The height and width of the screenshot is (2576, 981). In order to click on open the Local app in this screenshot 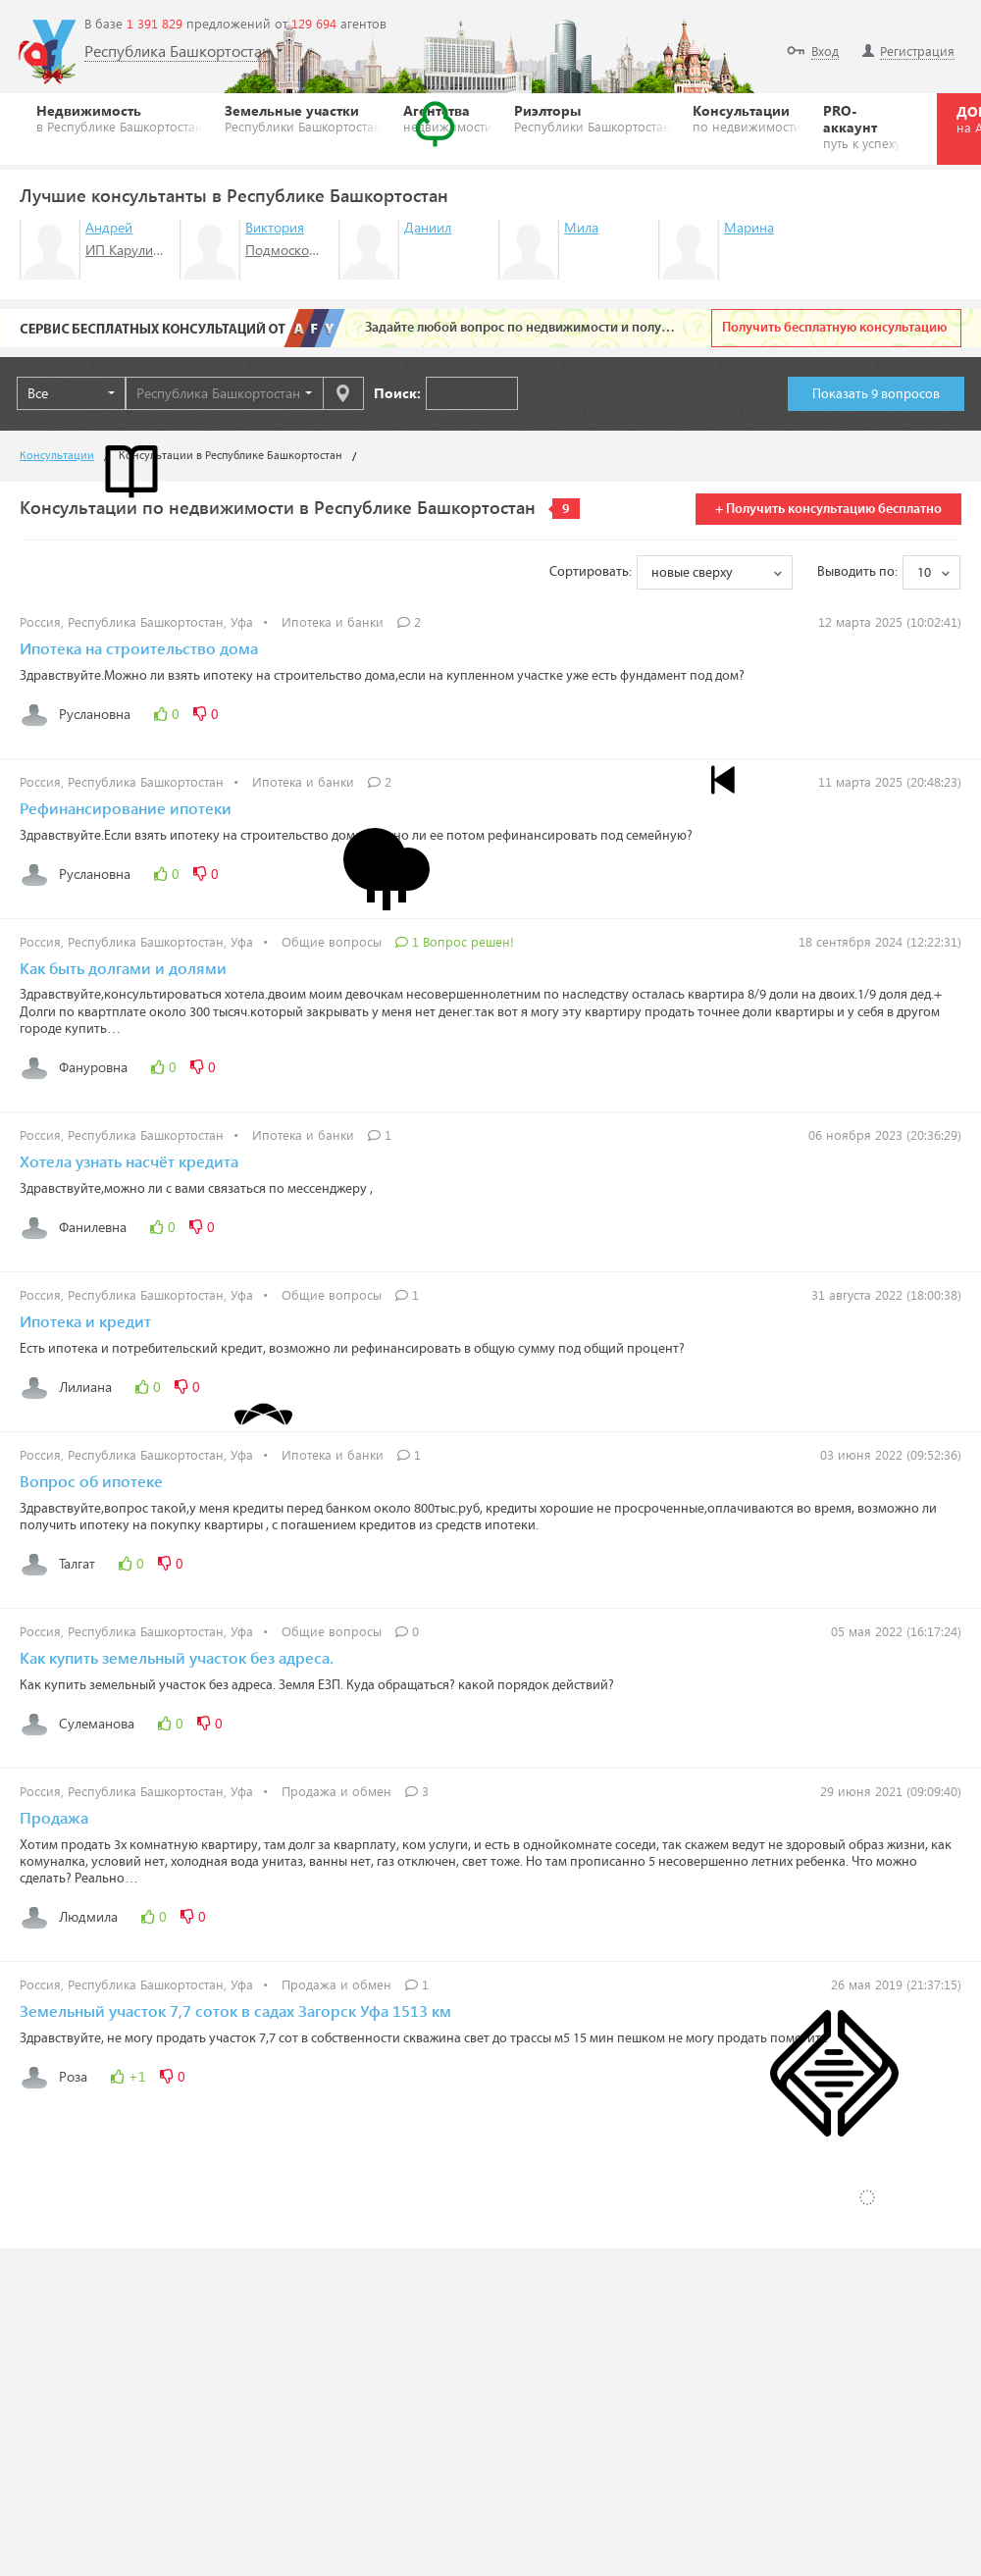, I will do `click(834, 2073)`.